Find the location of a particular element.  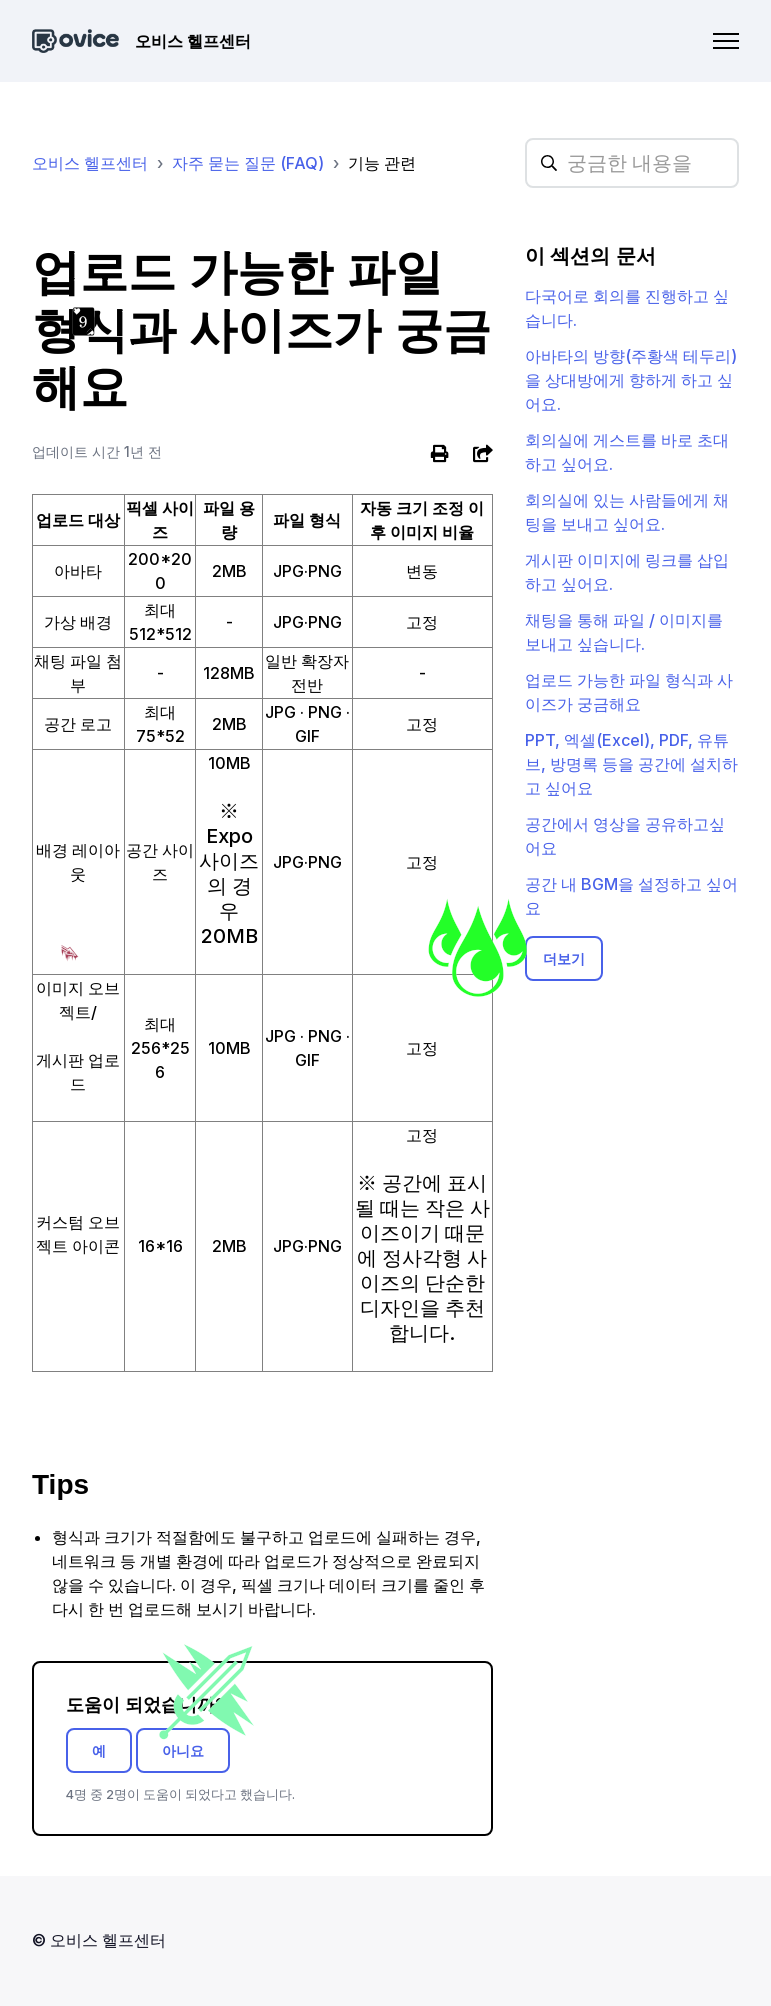

indicates damage taken or combat injury is located at coordinates (205, 1693).